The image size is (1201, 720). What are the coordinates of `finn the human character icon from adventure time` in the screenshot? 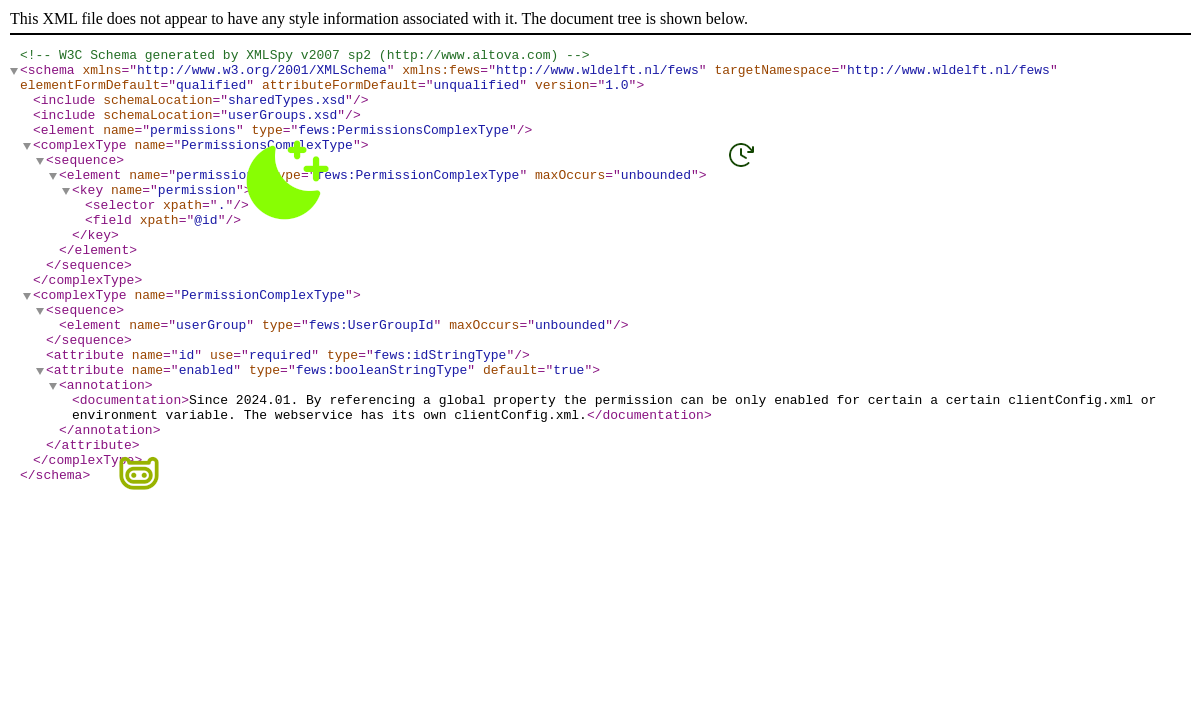 It's located at (139, 472).